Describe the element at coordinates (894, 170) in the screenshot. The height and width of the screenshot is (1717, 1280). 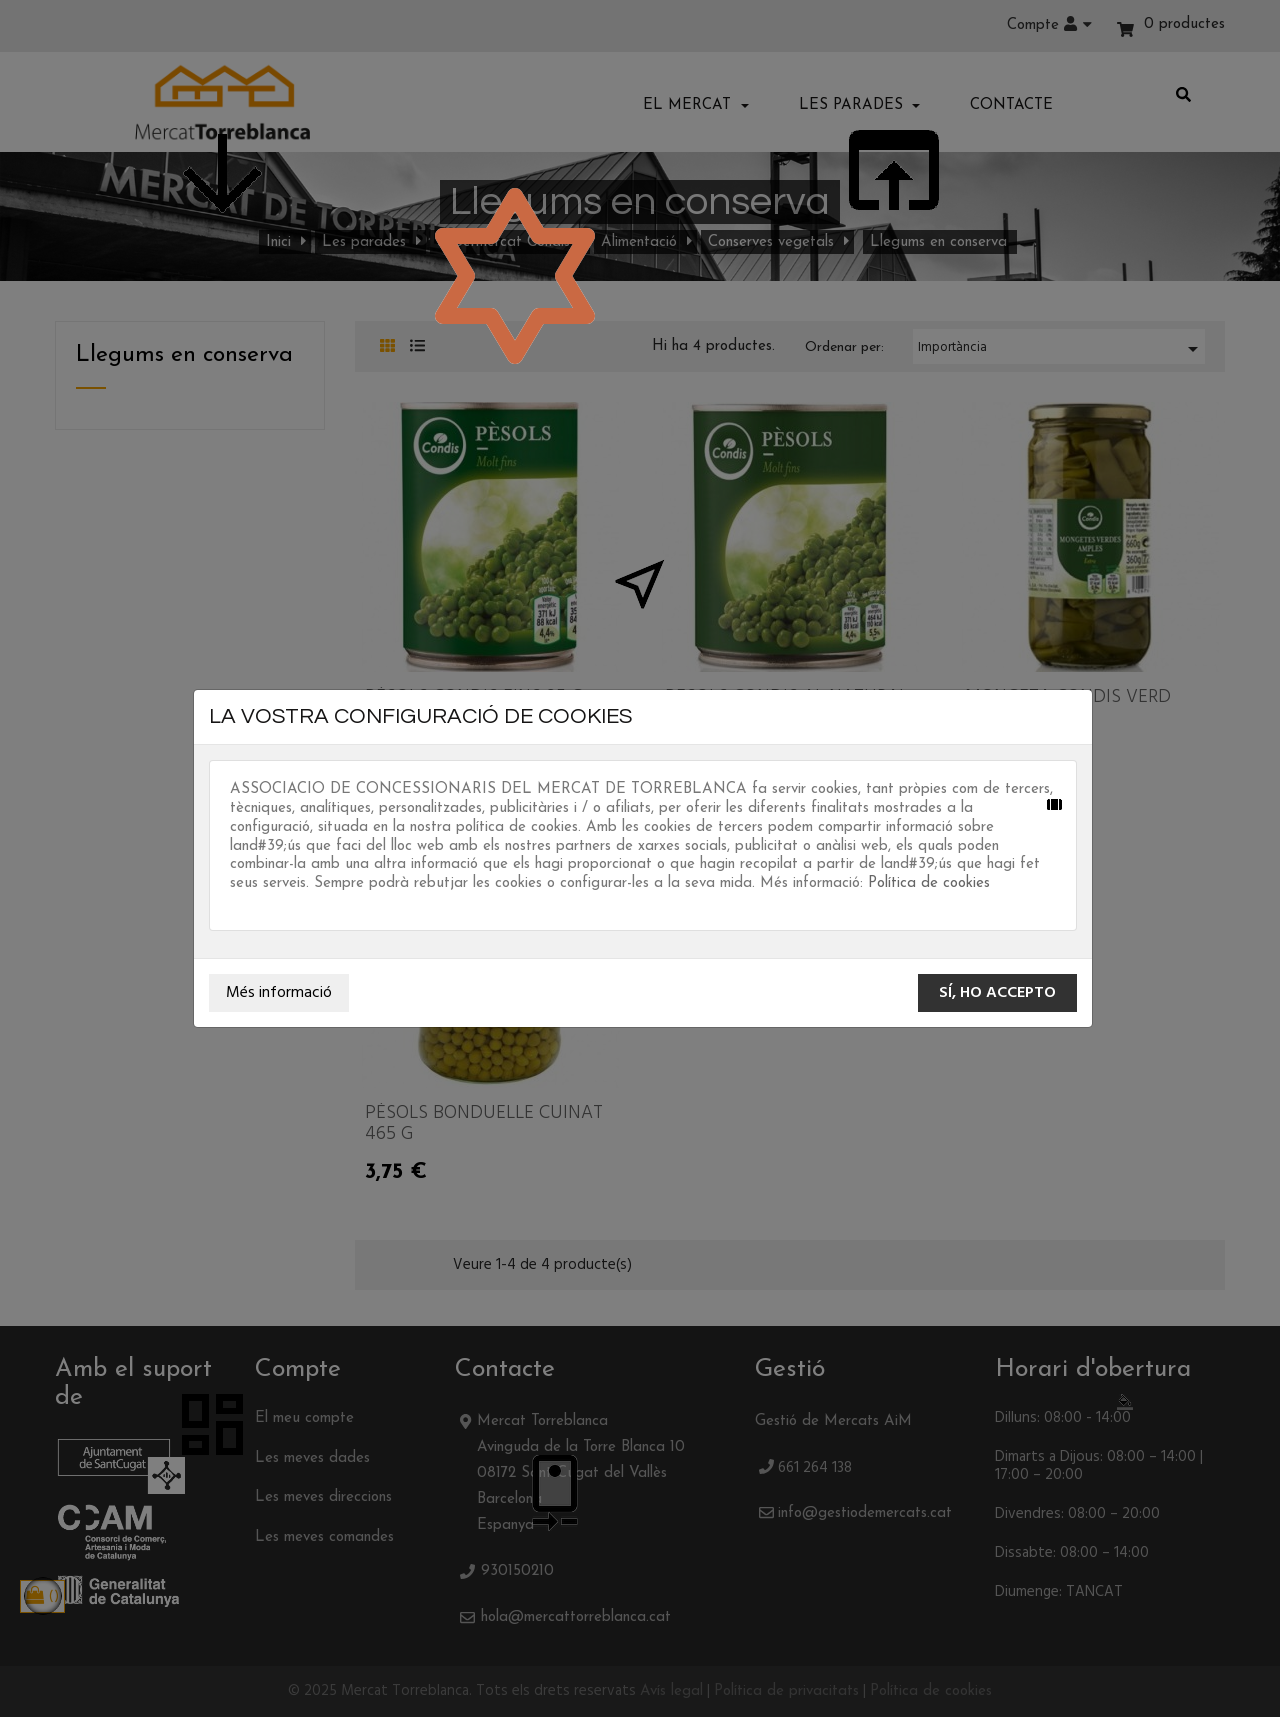
I see `open link in browser` at that location.